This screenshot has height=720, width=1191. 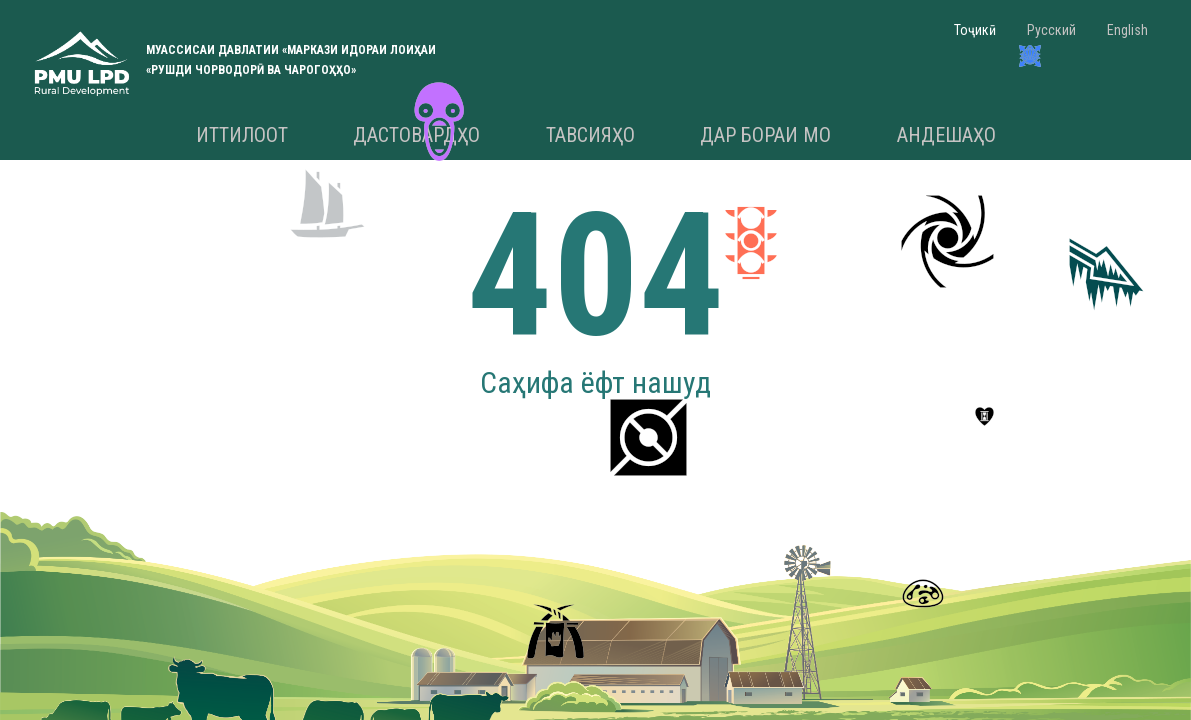 I want to click on ice arrow ability or spell, so click(x=1106, y=273).